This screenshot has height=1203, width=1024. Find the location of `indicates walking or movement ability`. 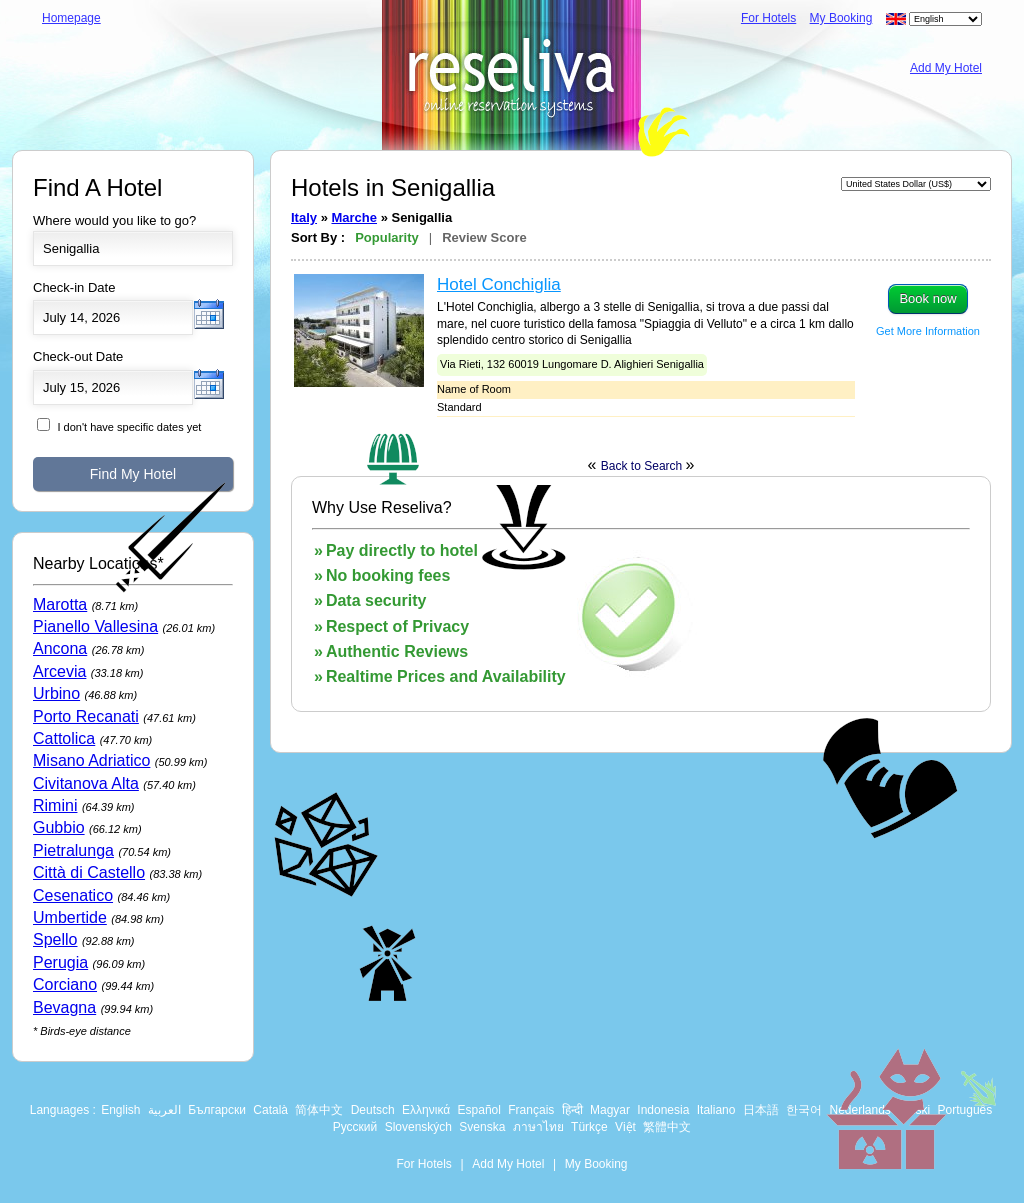

indicates walking or movement ability is located at coordinates (890, 775).